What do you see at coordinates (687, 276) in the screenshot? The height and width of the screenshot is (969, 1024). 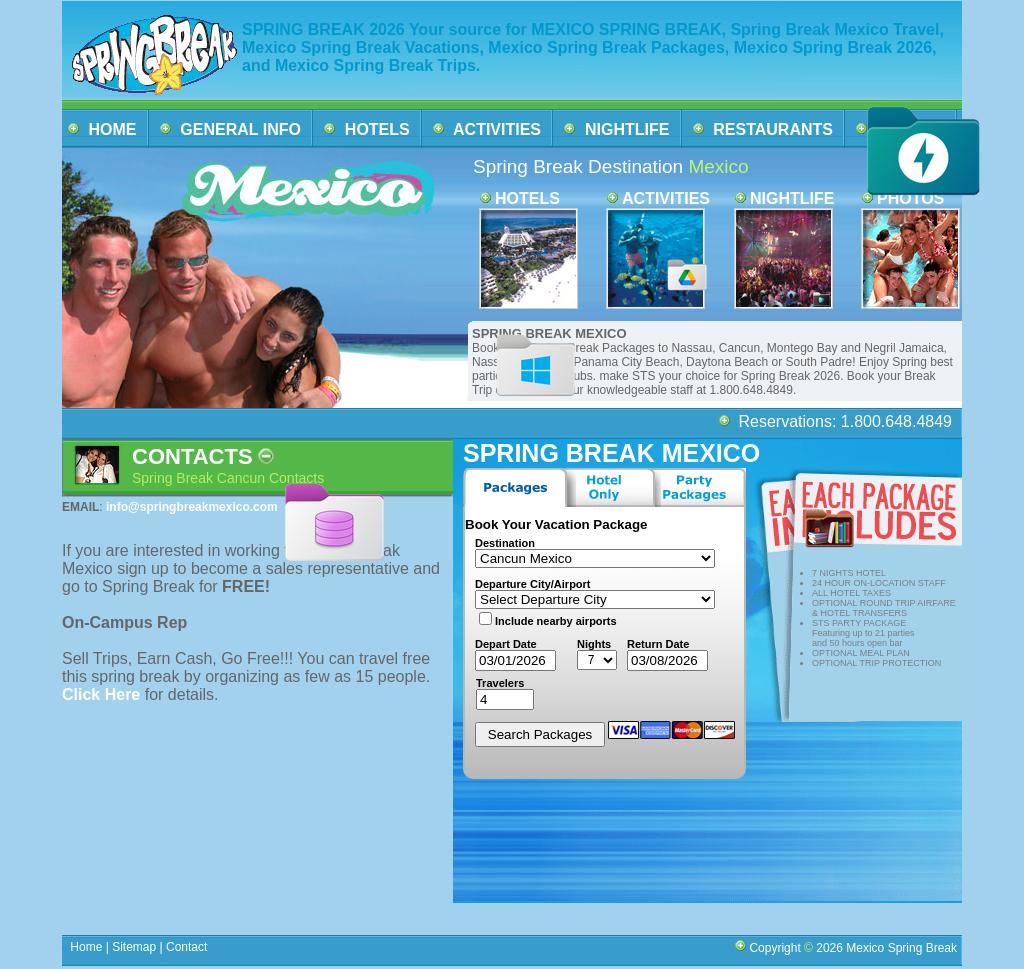 I see `open google drive folder` at bounding box center [687, 276].